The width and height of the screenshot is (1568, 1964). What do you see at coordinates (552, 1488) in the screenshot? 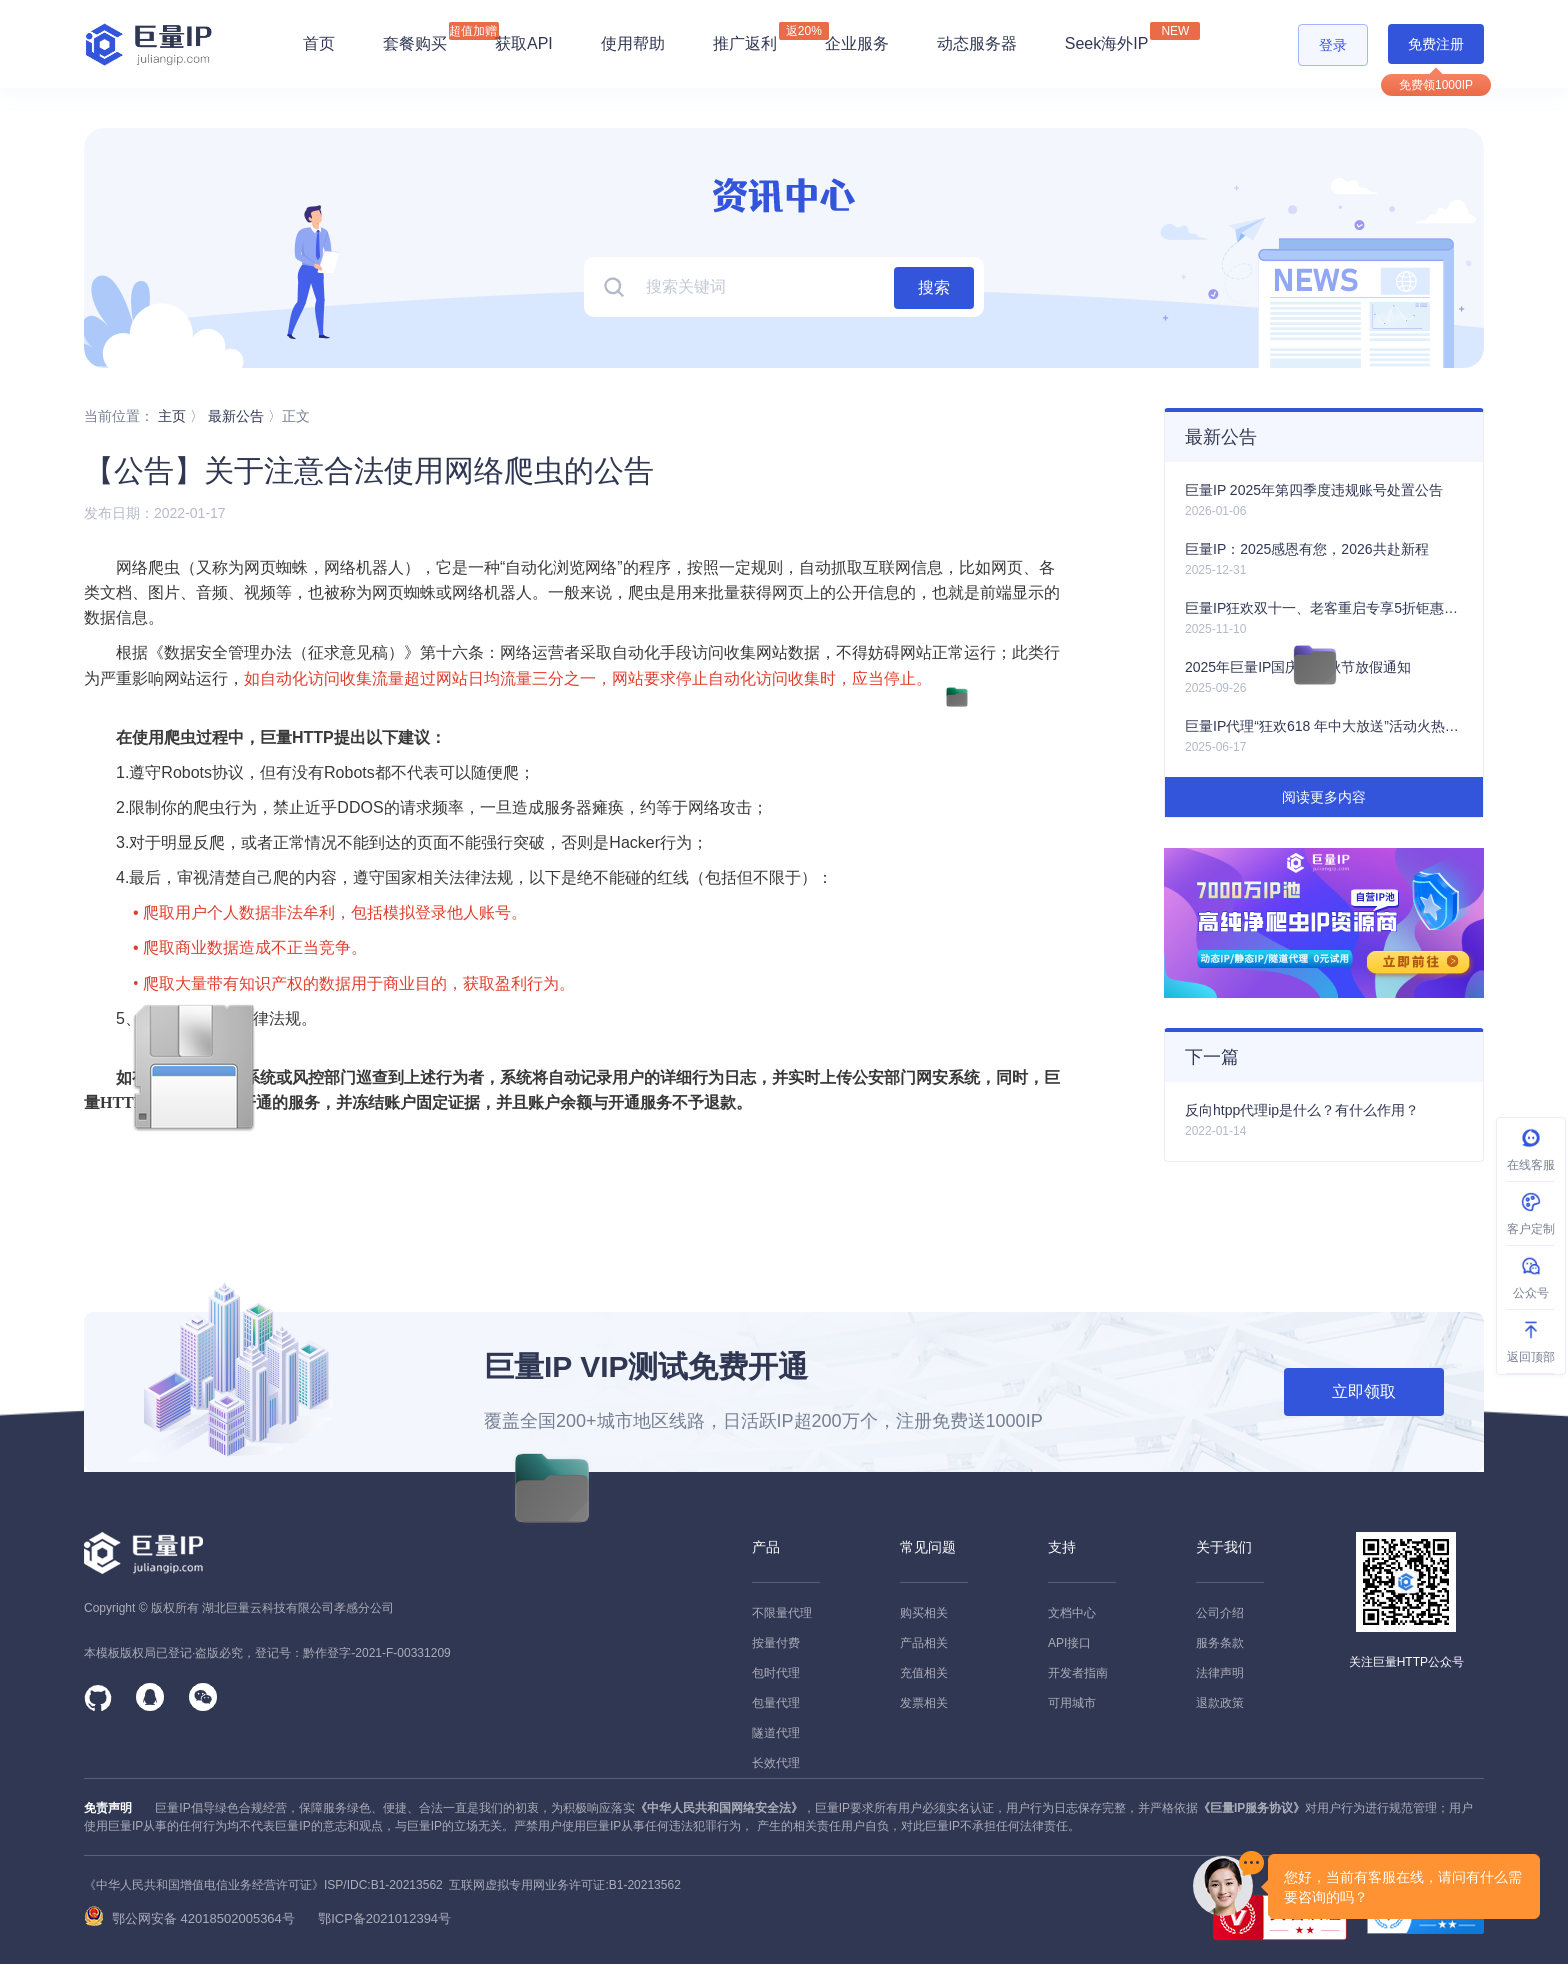
I see `drop files here to move them into this folder` at bounding box center [552, 1488].